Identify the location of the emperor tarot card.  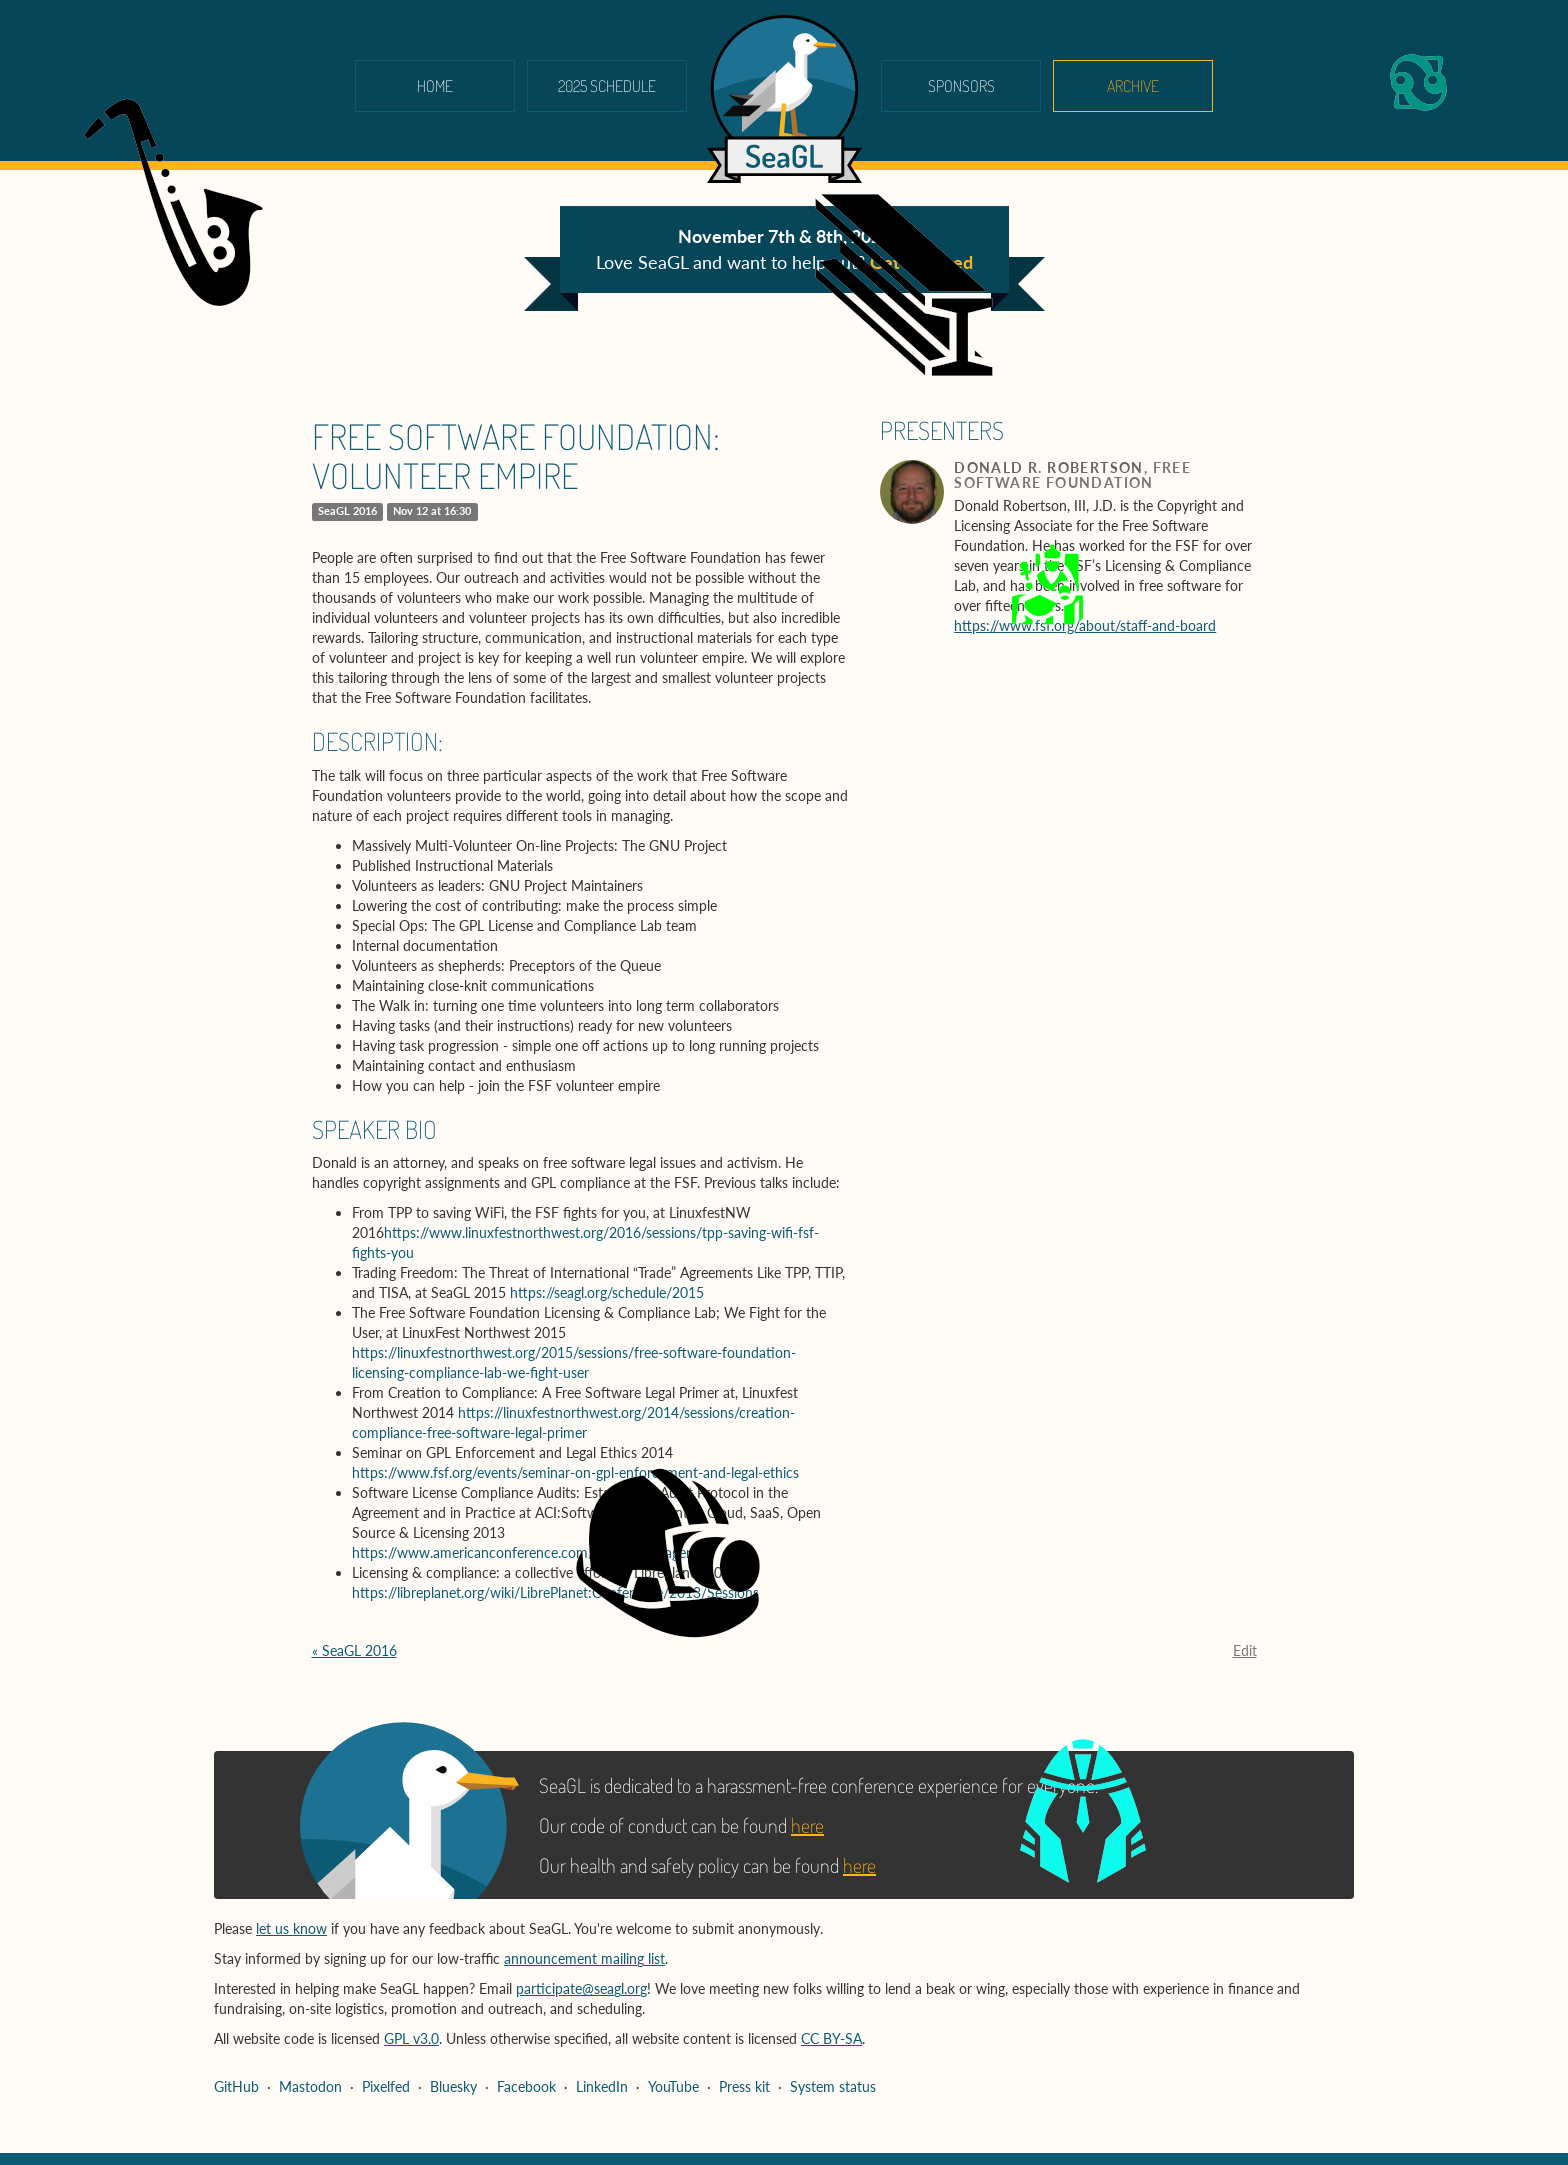
(1047, 584).